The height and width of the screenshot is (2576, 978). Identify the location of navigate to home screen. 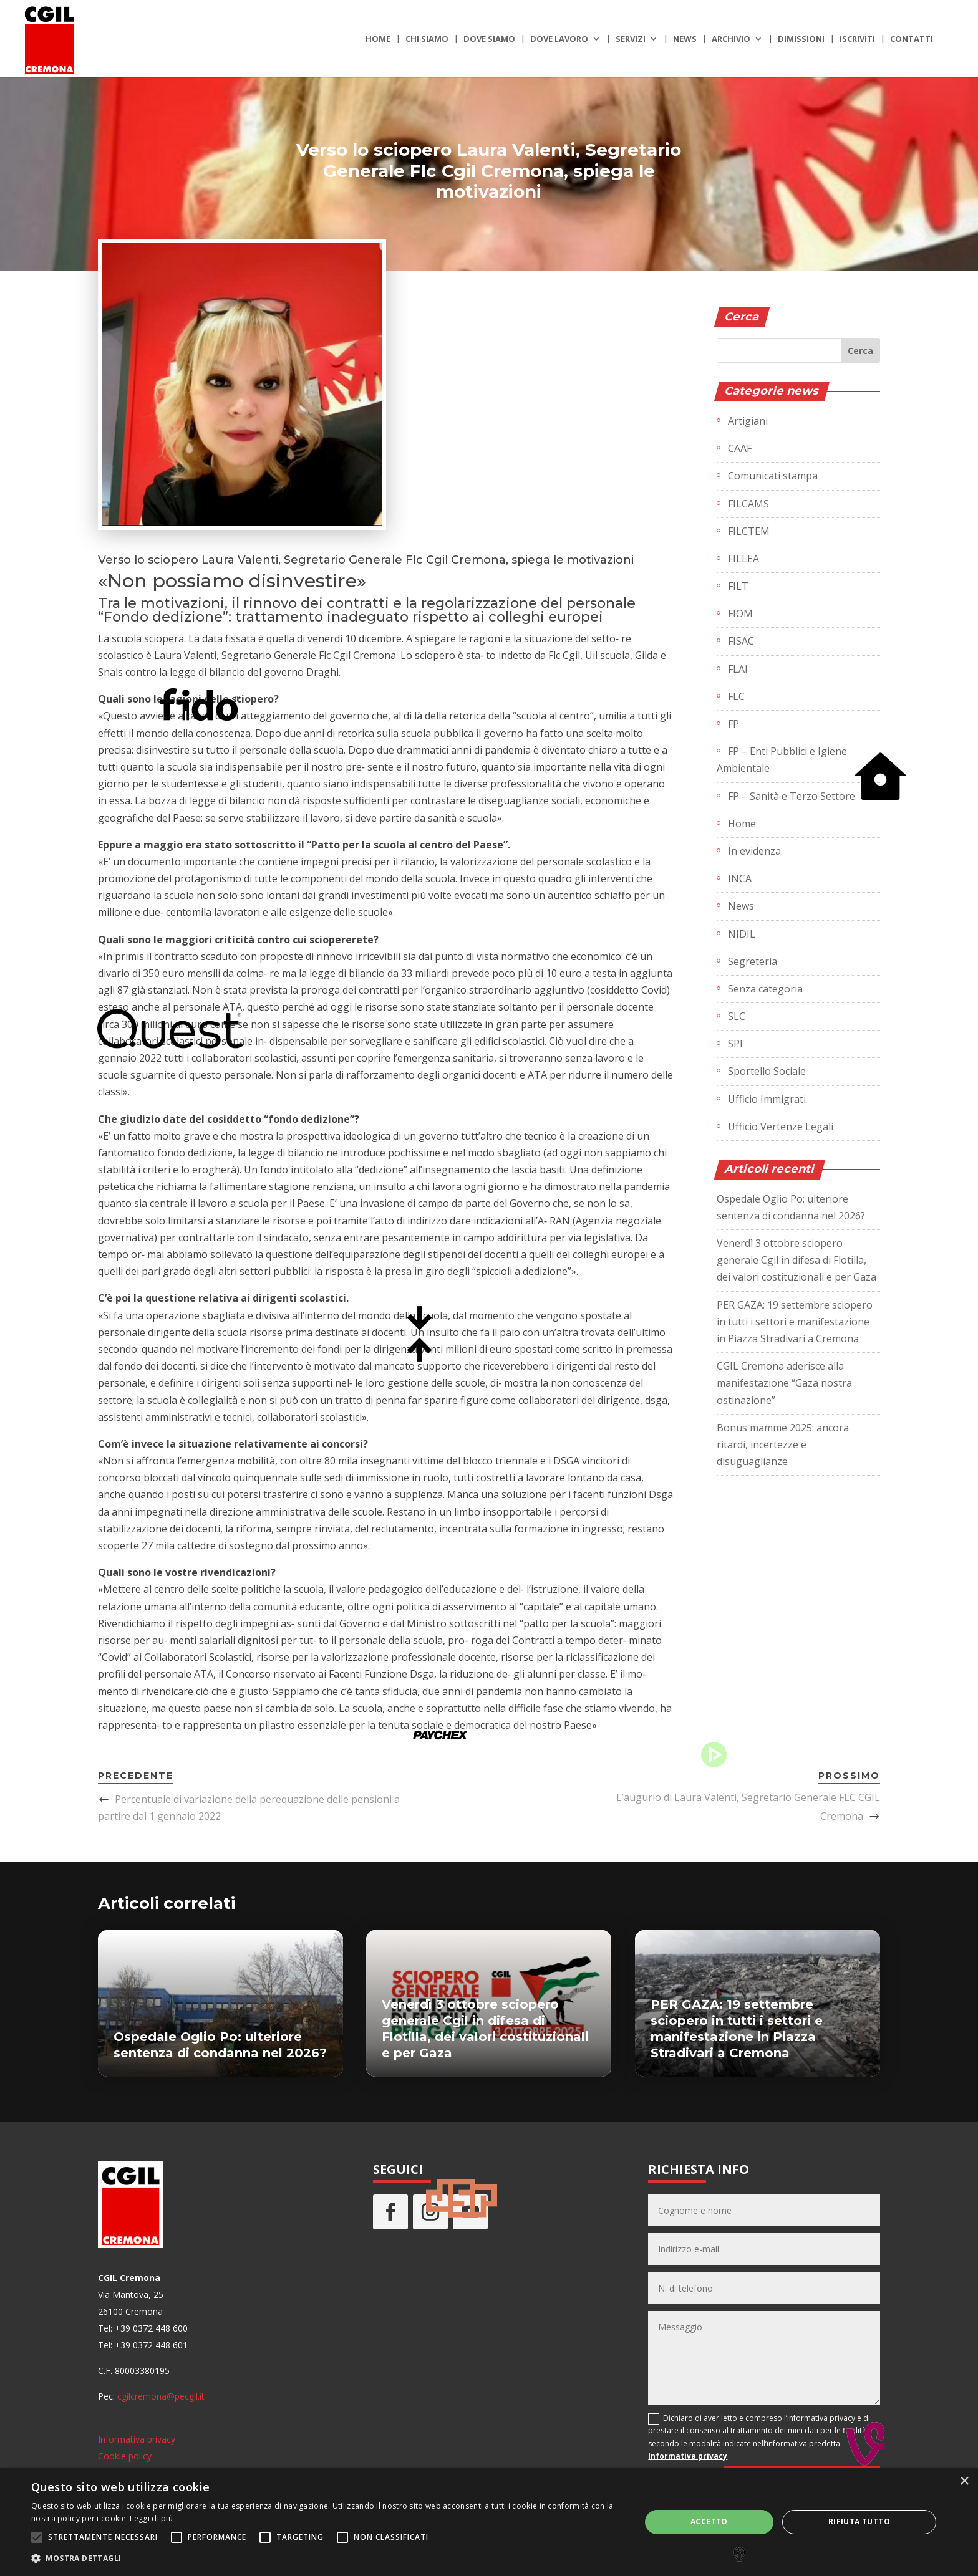
(880, 778).